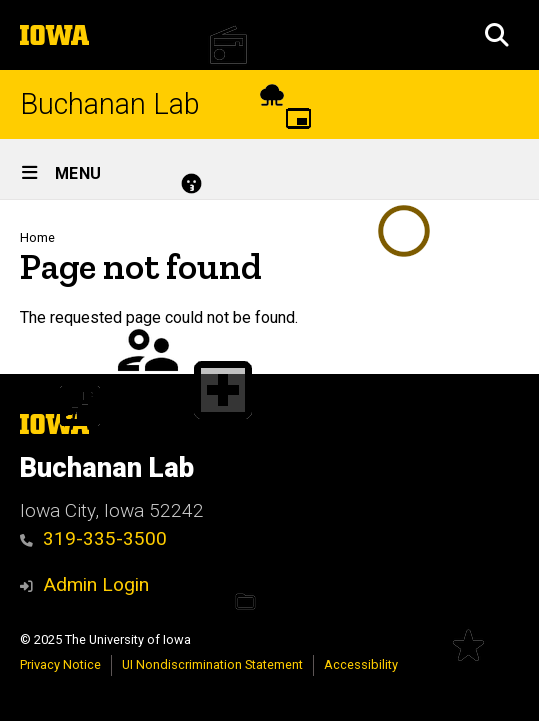 The image size is (539, 721). What do you see at coordinates (228, 45) in the screenshot?
I see `open radio or audio streaming` at bounding box center [228, 45].